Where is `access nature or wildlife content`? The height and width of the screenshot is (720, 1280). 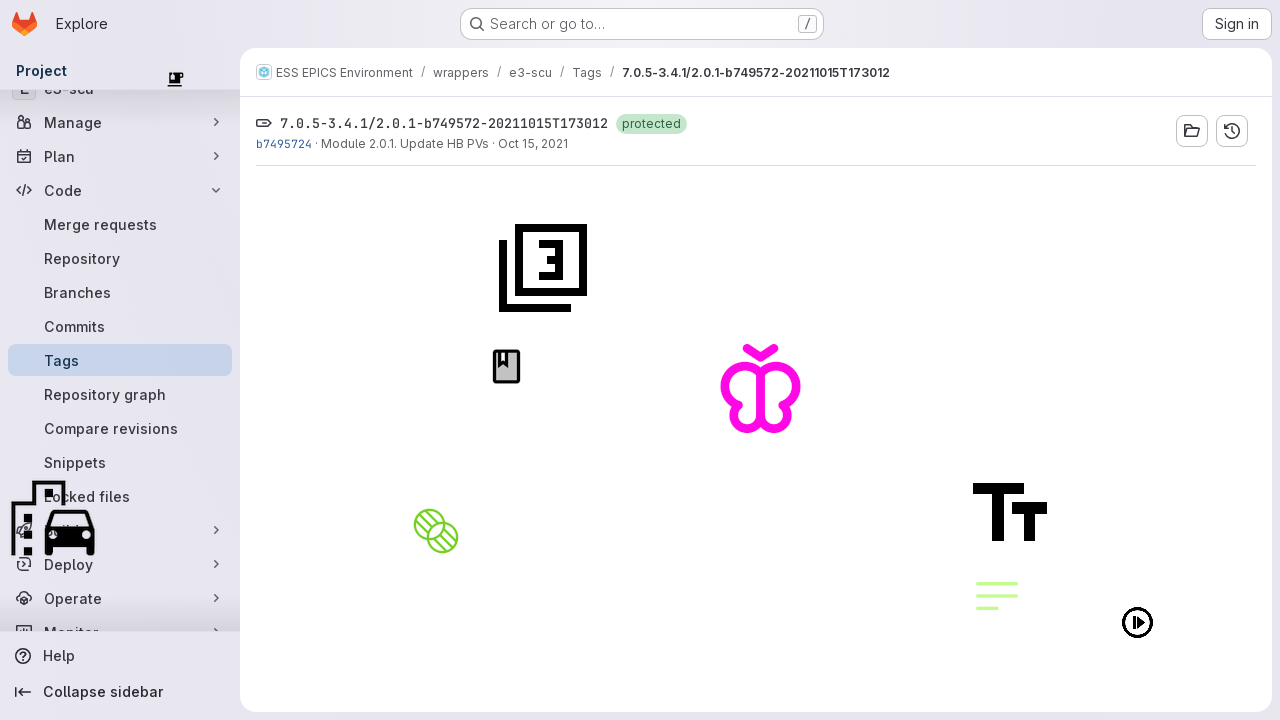
access nature or wildlife content is located at coordinates (760, 388).